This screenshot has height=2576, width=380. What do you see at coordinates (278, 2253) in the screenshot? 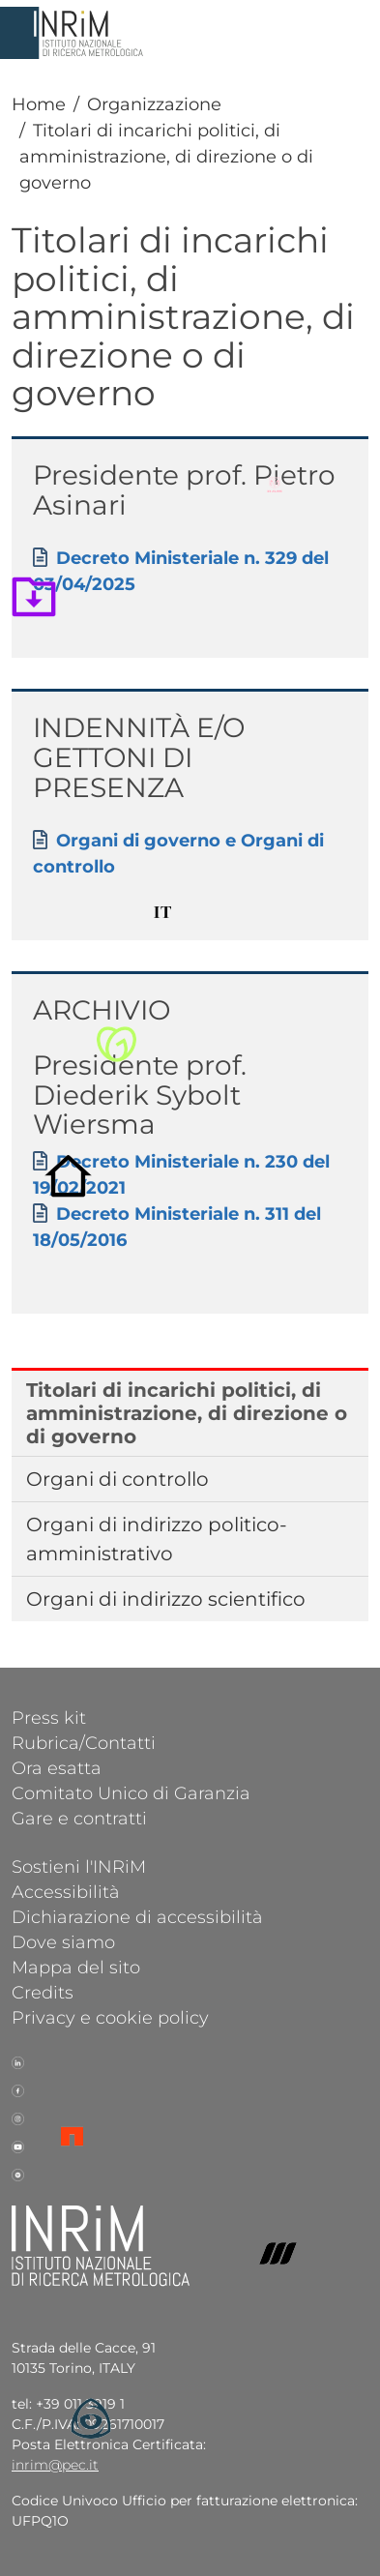
I see `meilisearch search engine logo` at bounding box center [278, 2253].